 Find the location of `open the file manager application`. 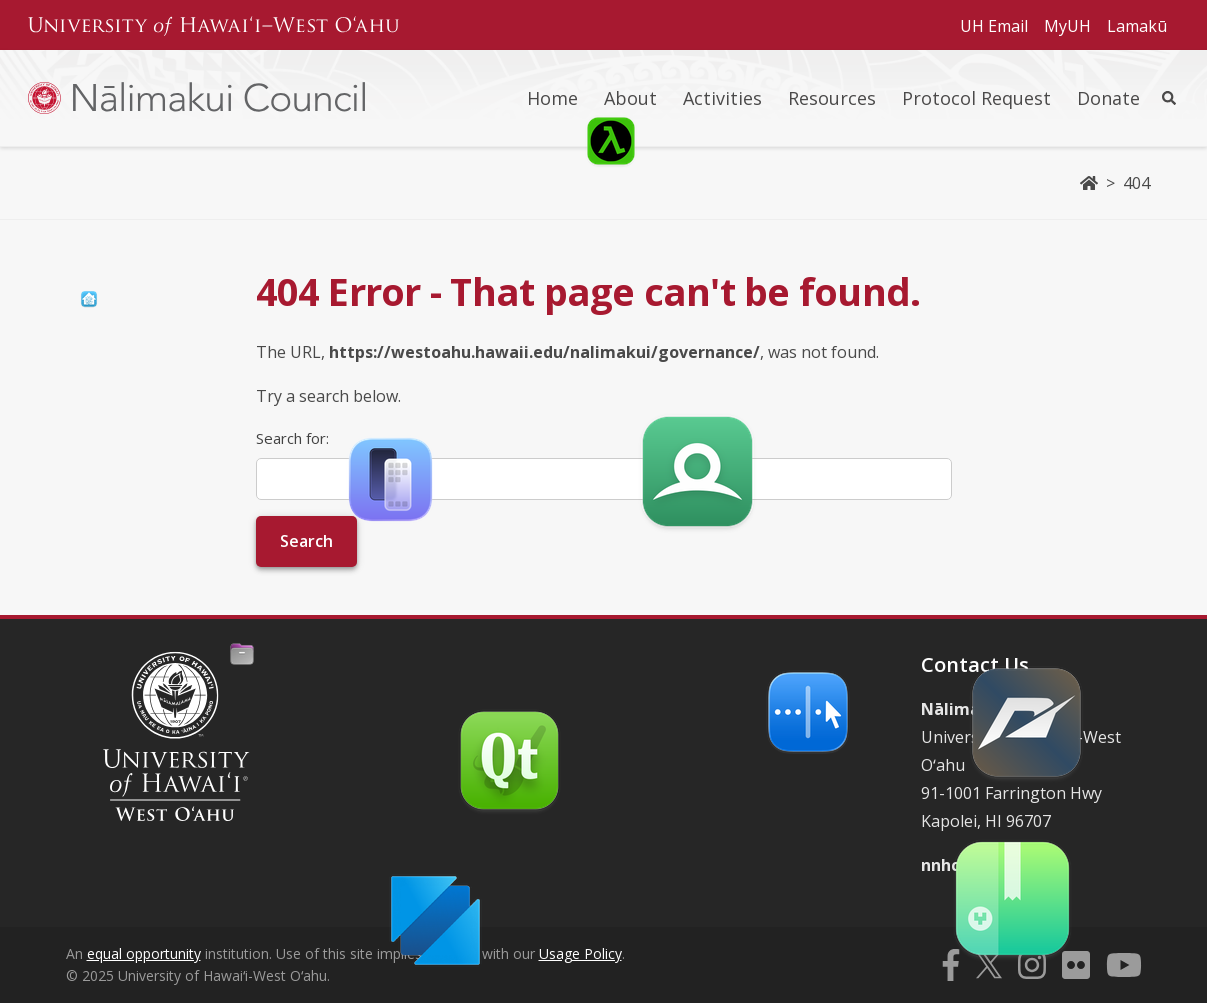

open the file manager application is located at coordinates (242, 654).